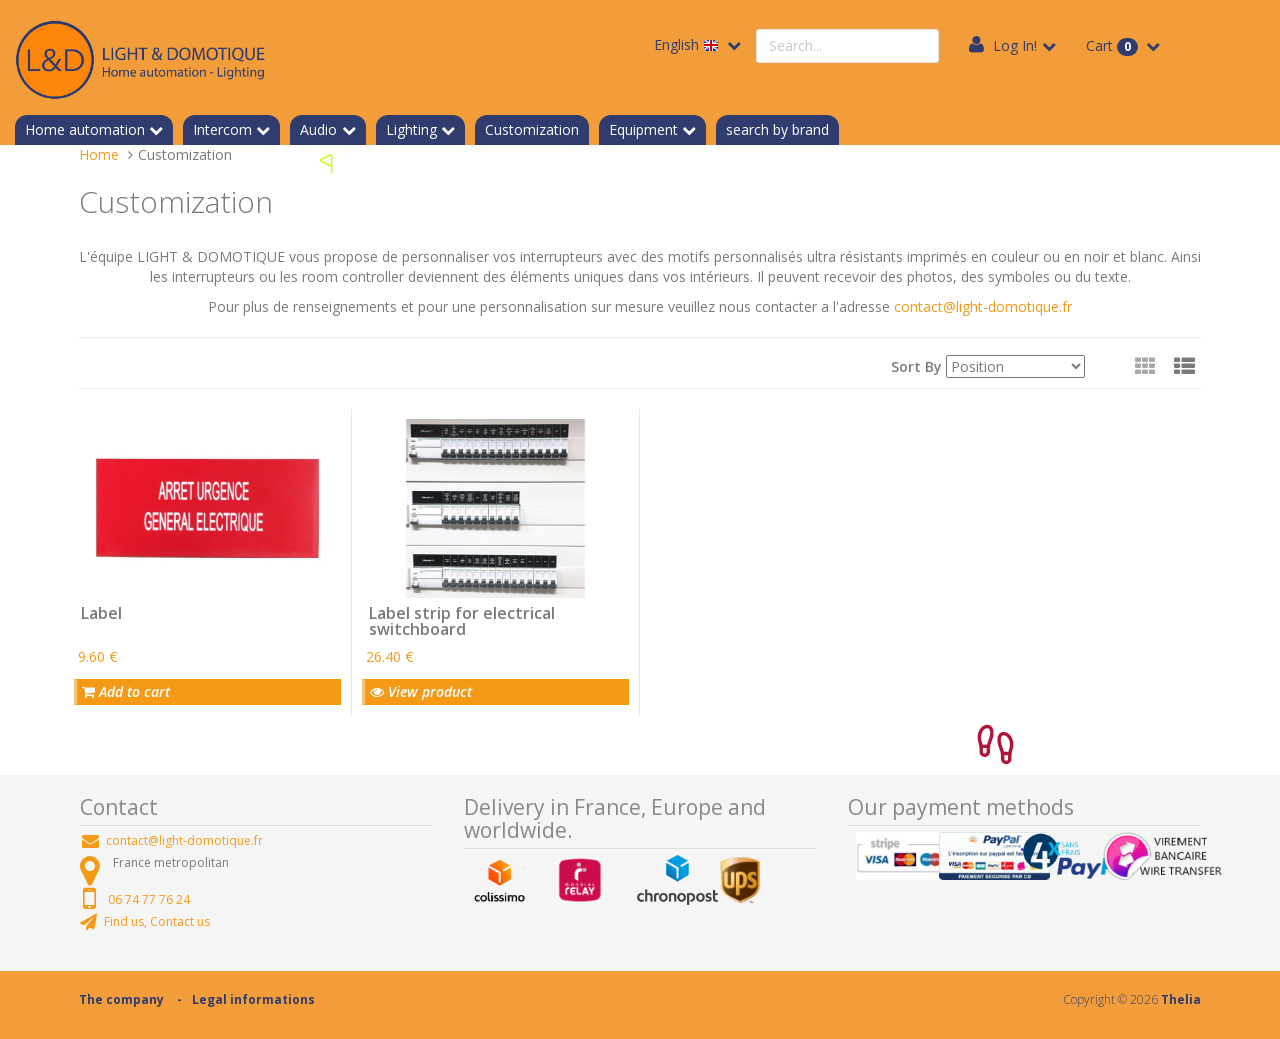 This screenshot has width=1280, height=1039. Describe the element at coordinates (995, 744) in the screenshot. I see `view step count or walking activity` at that location.